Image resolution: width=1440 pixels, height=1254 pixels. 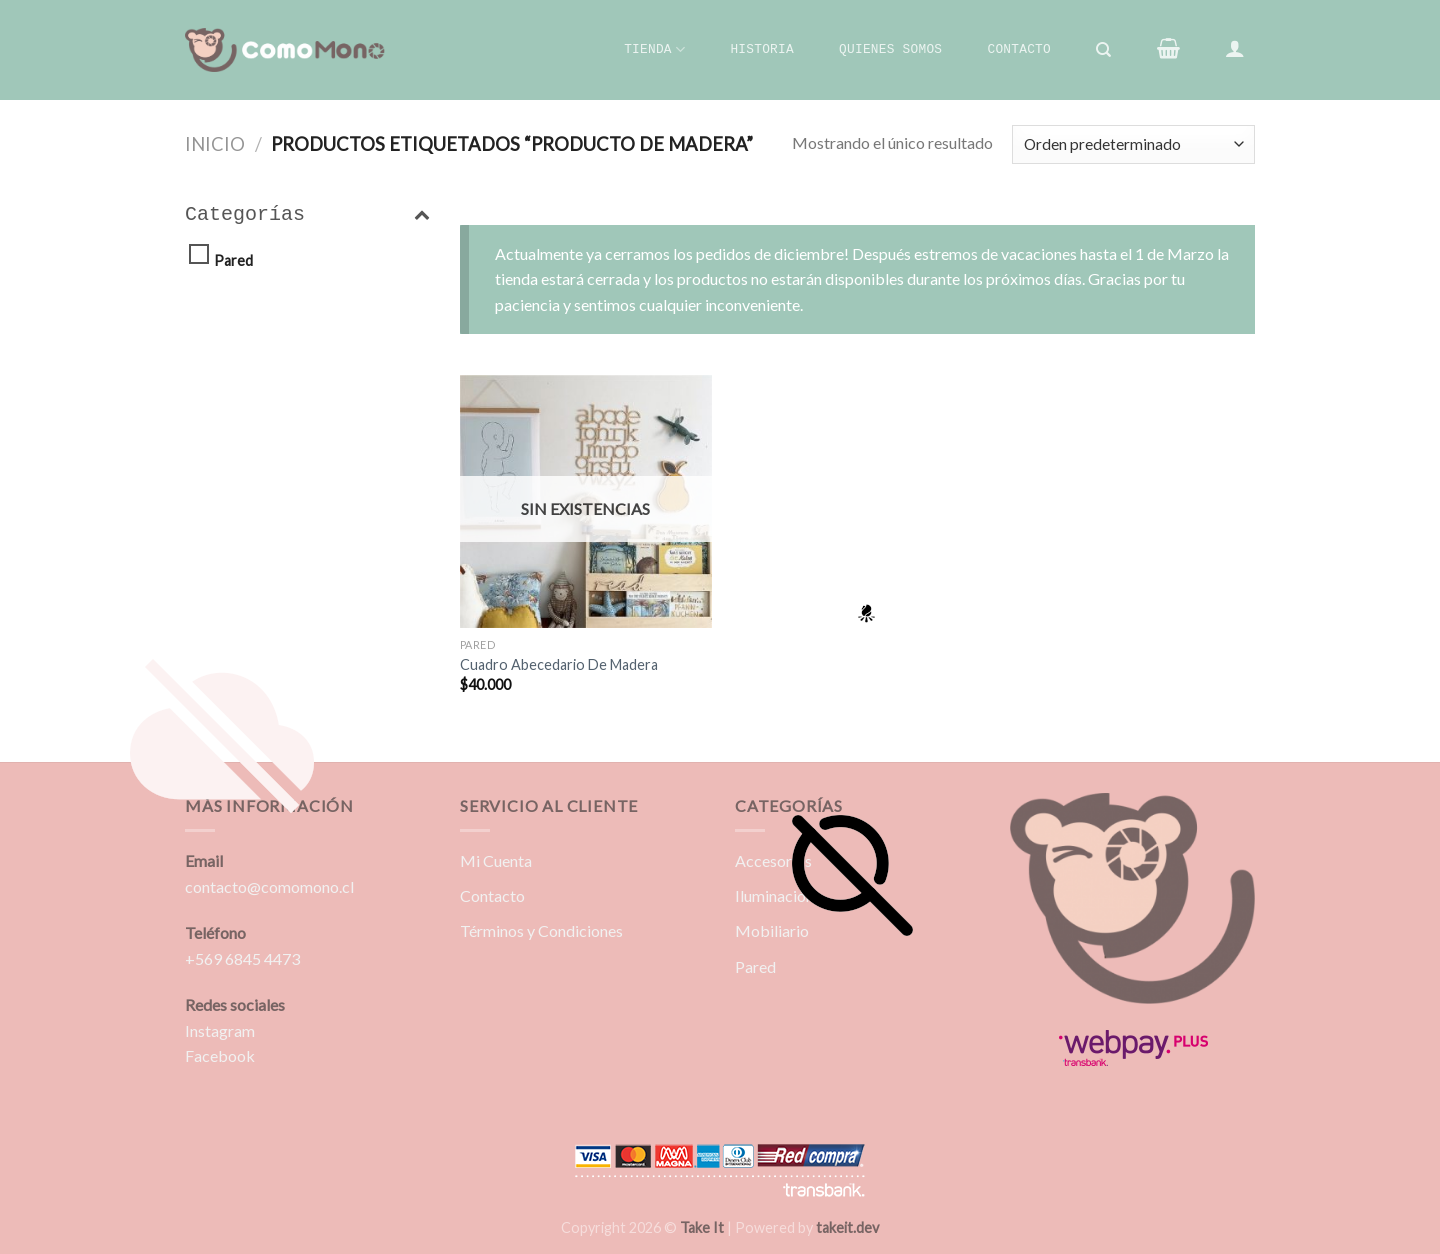 What do you see at coordinates (852, 875) in the screenshot?
I see `search functionality is disabled` at bounding box center [852, 875].